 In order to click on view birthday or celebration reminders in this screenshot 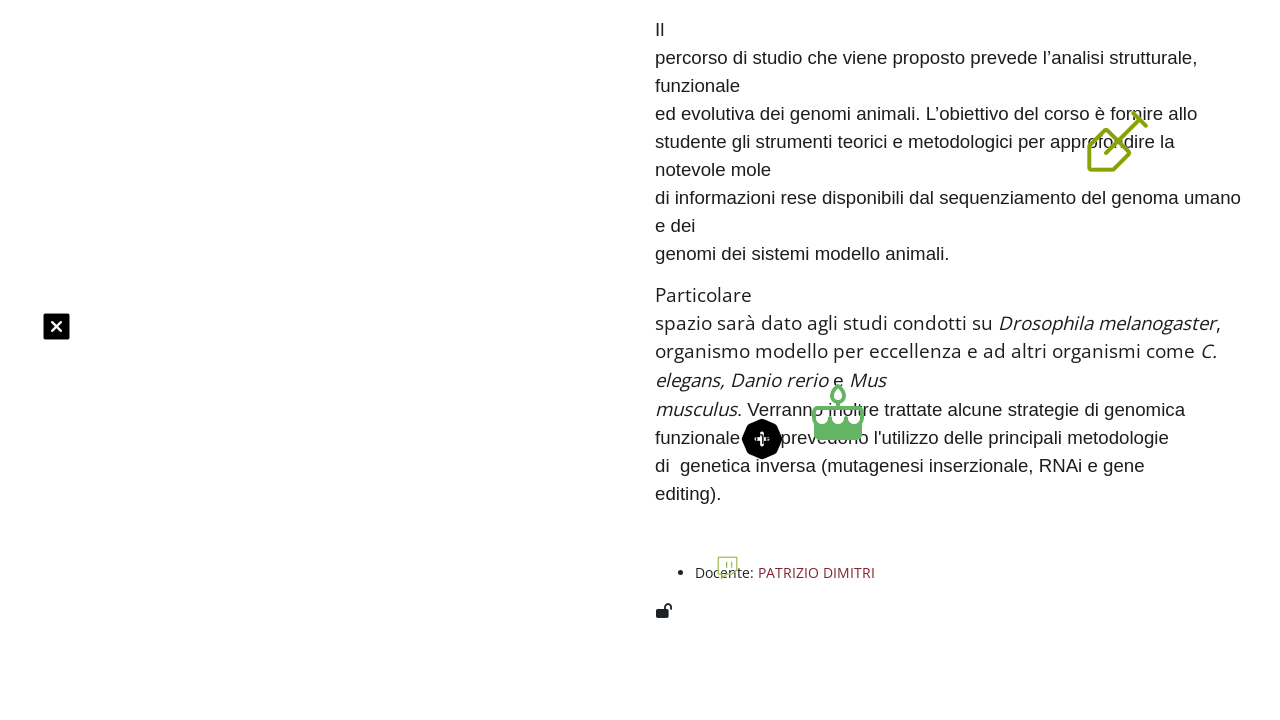, I will do `click(838, 416)`.